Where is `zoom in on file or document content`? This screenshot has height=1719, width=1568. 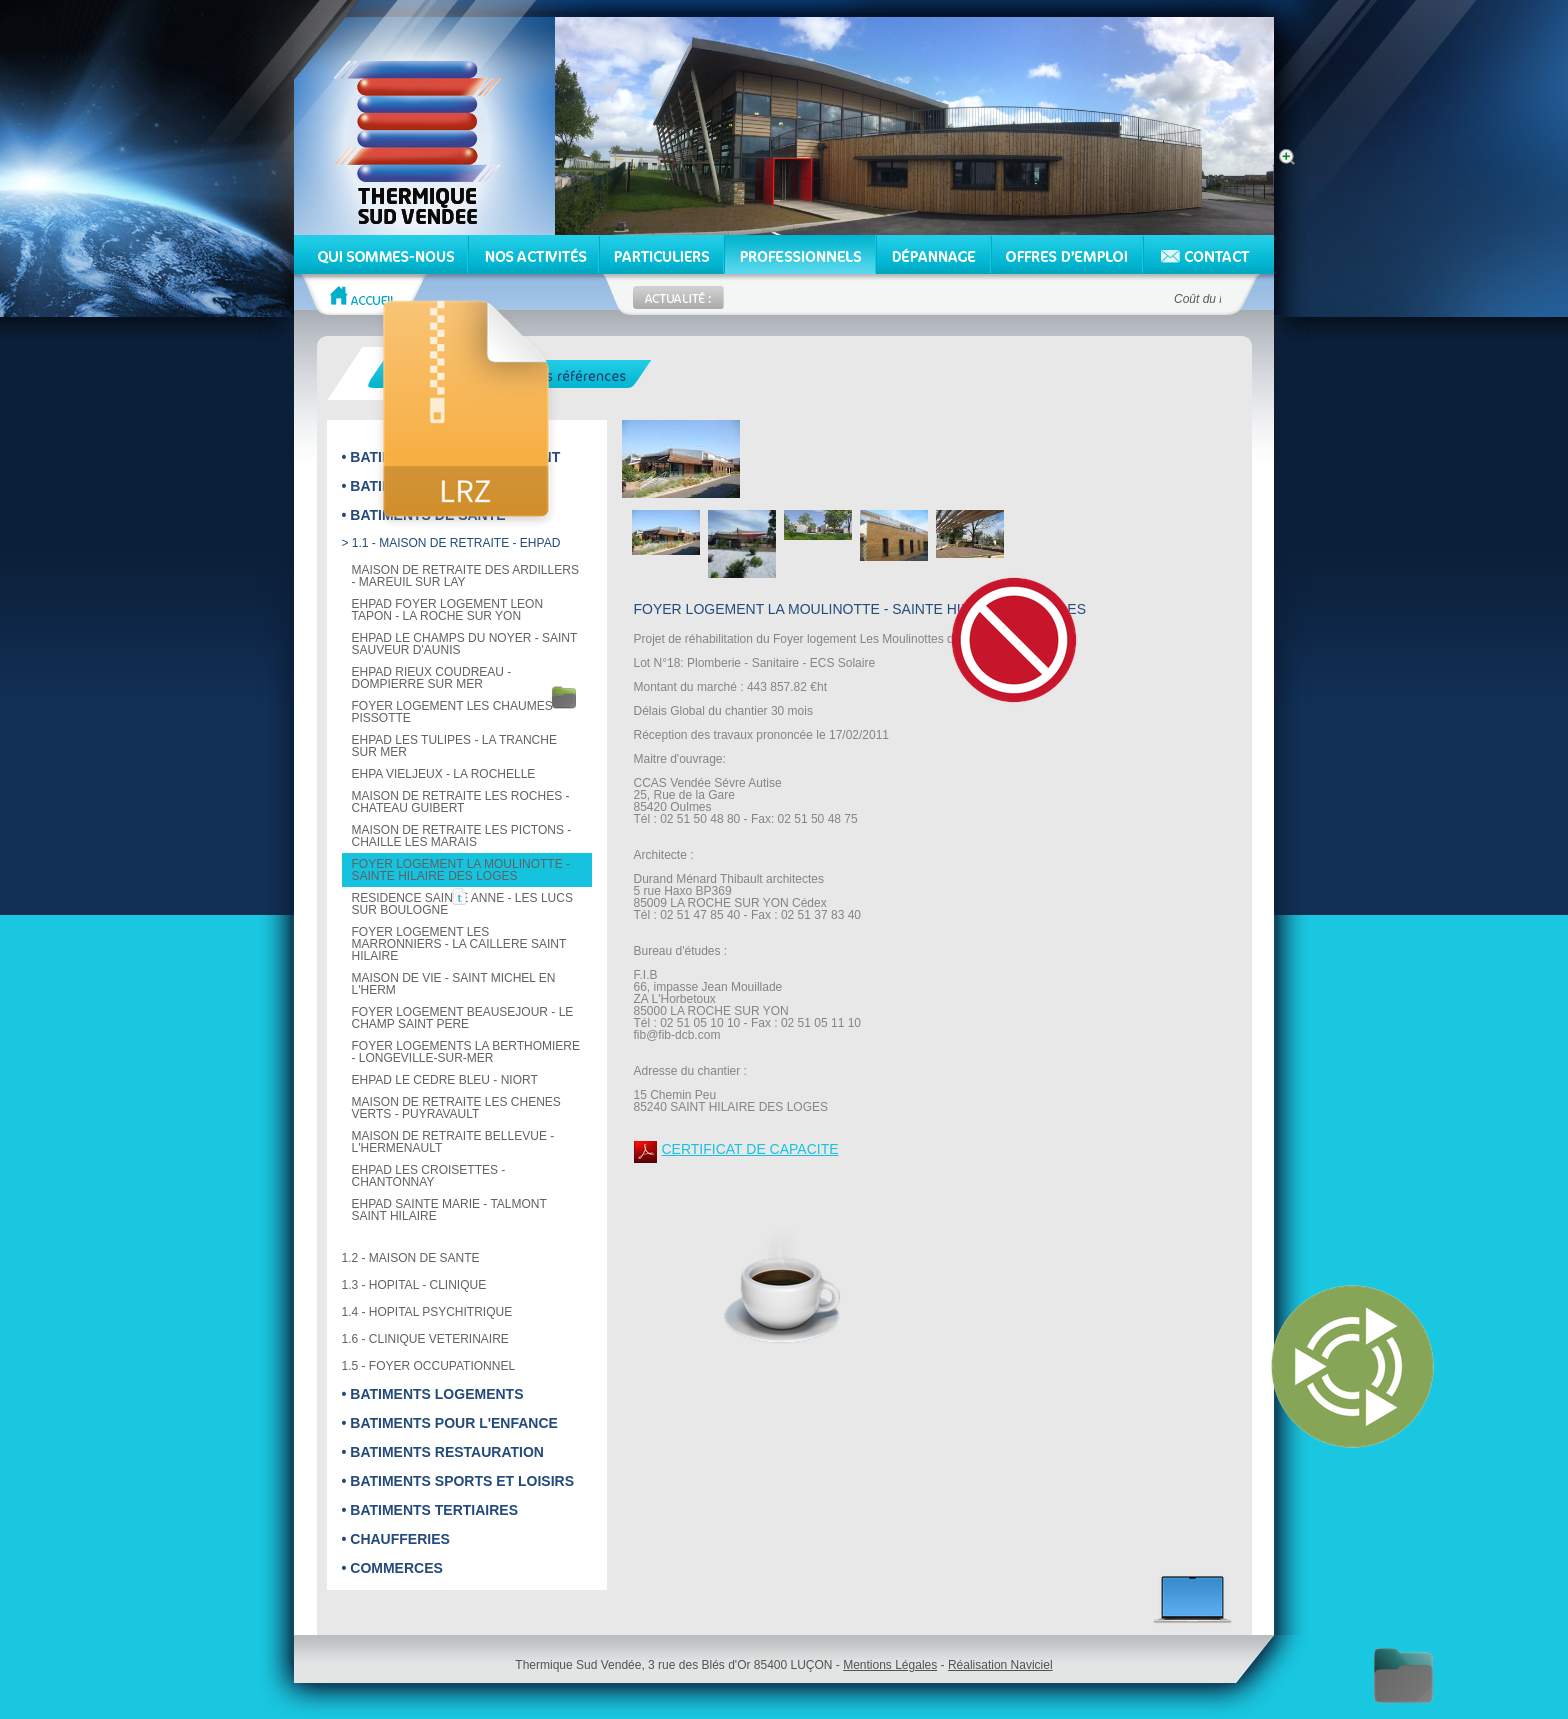 zoom in on file or document content is located at coordinates (1287, 157).